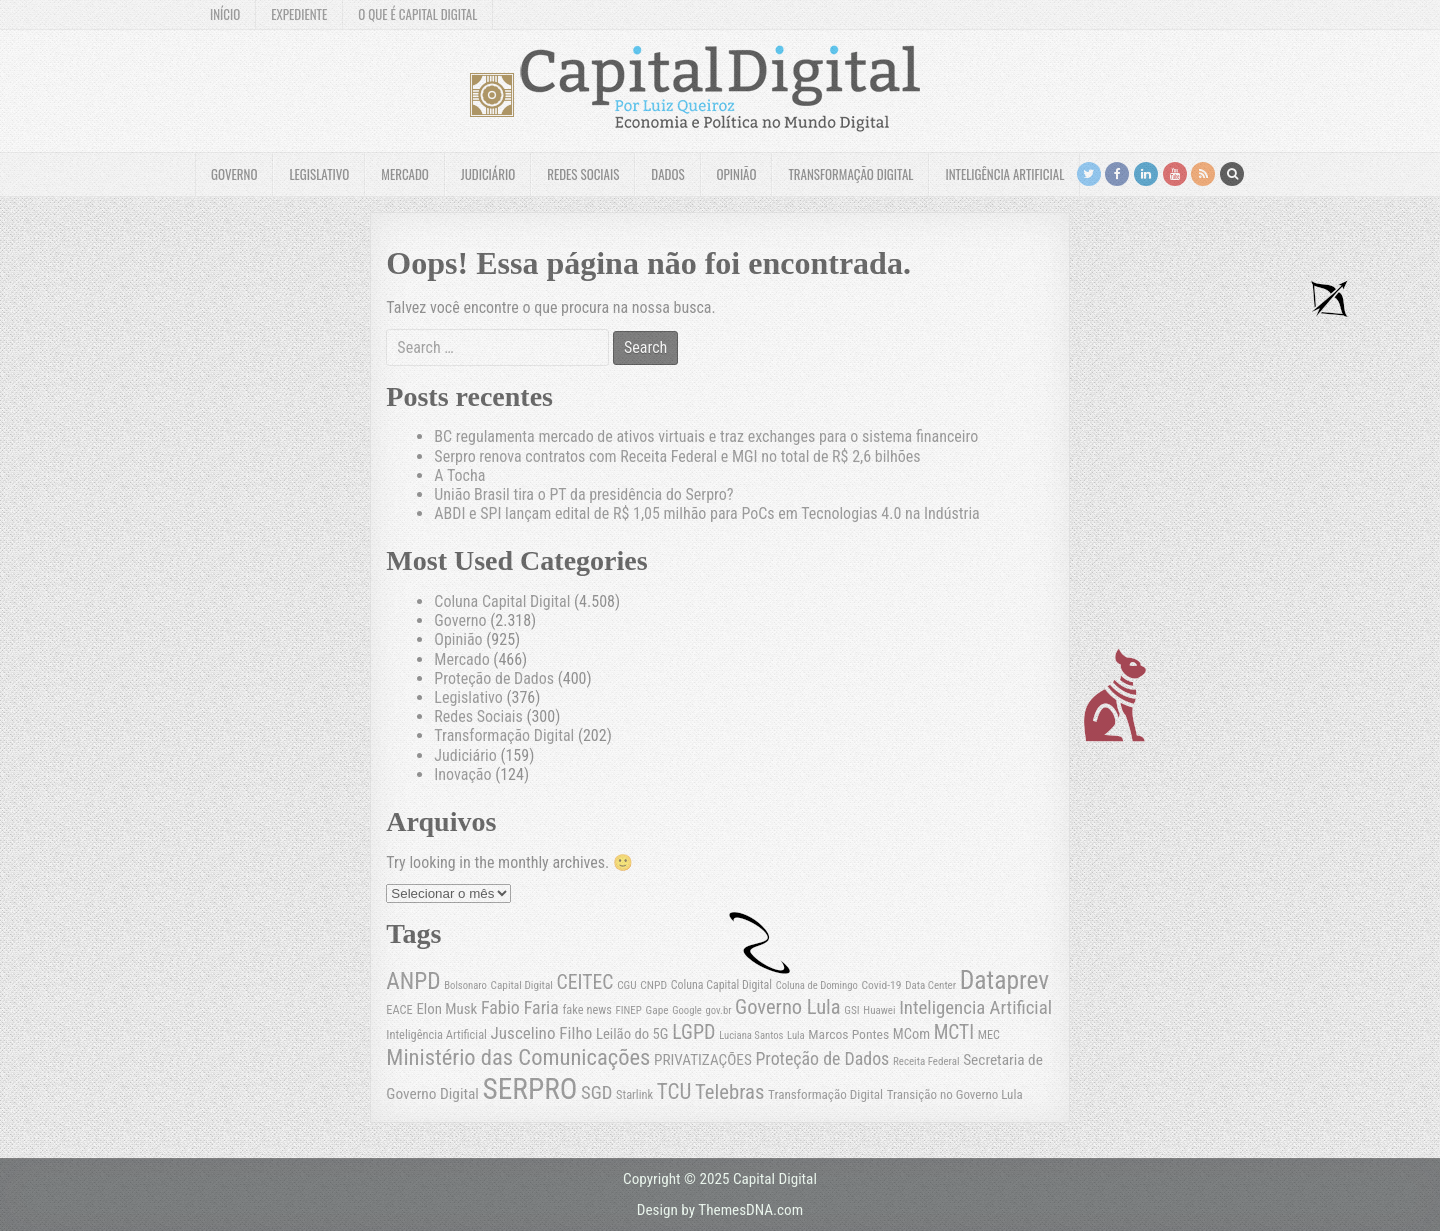 The width and height of the screenshot is (1440, 1231). What do you see at coordinates (1329, 298) in the screenshot?
I see `archery or ranged attack skill` at bounding box center [1329, 298].